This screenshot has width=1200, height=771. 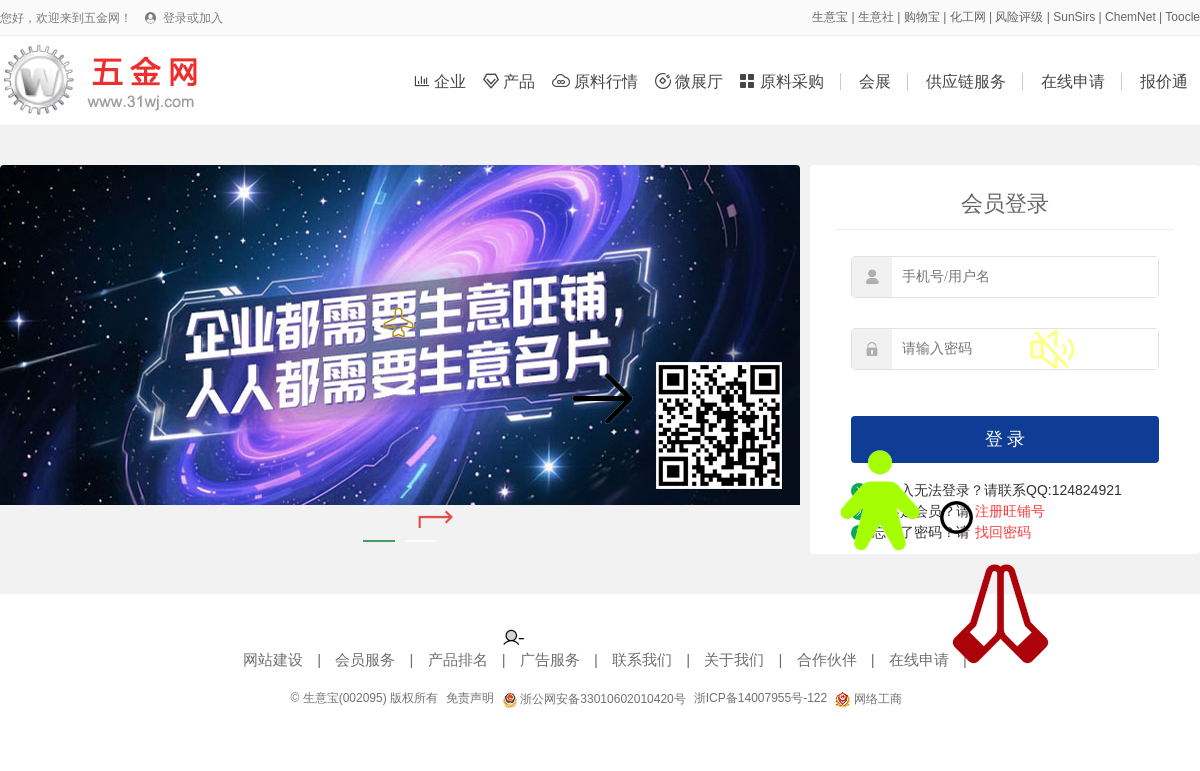 I want to click on express gratitude or thanks, so click(x=1000, y=615).